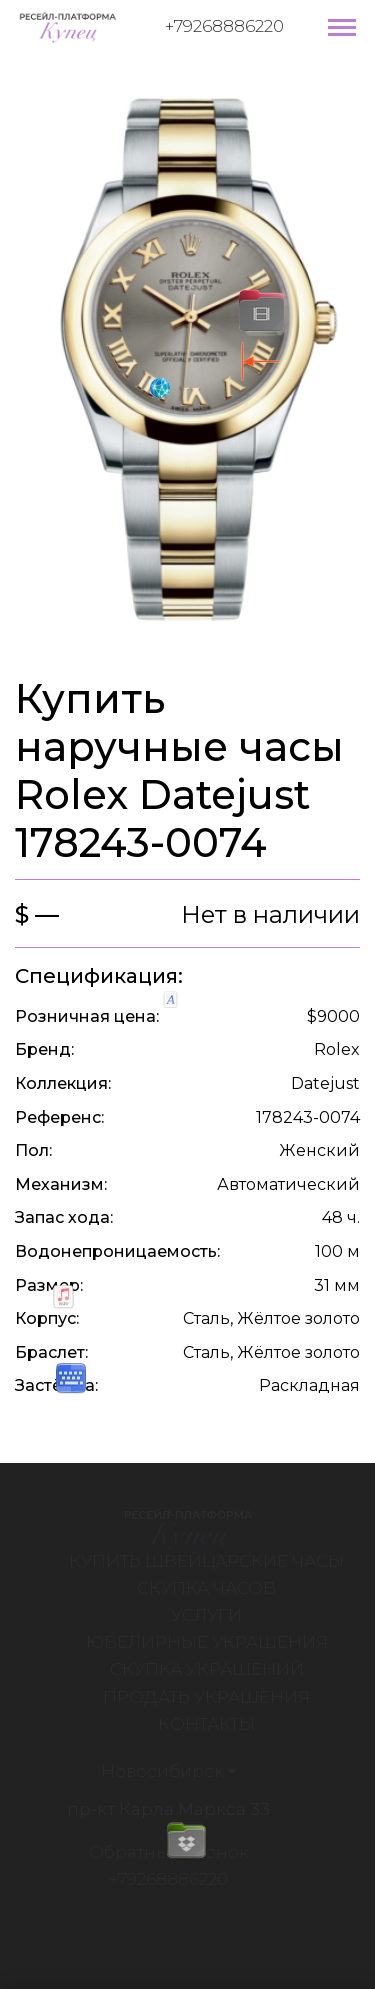  What do you see at coordinates (170, 999) in the screenshot?
I see `an OpenType font file` at bounding box center [170, 999].